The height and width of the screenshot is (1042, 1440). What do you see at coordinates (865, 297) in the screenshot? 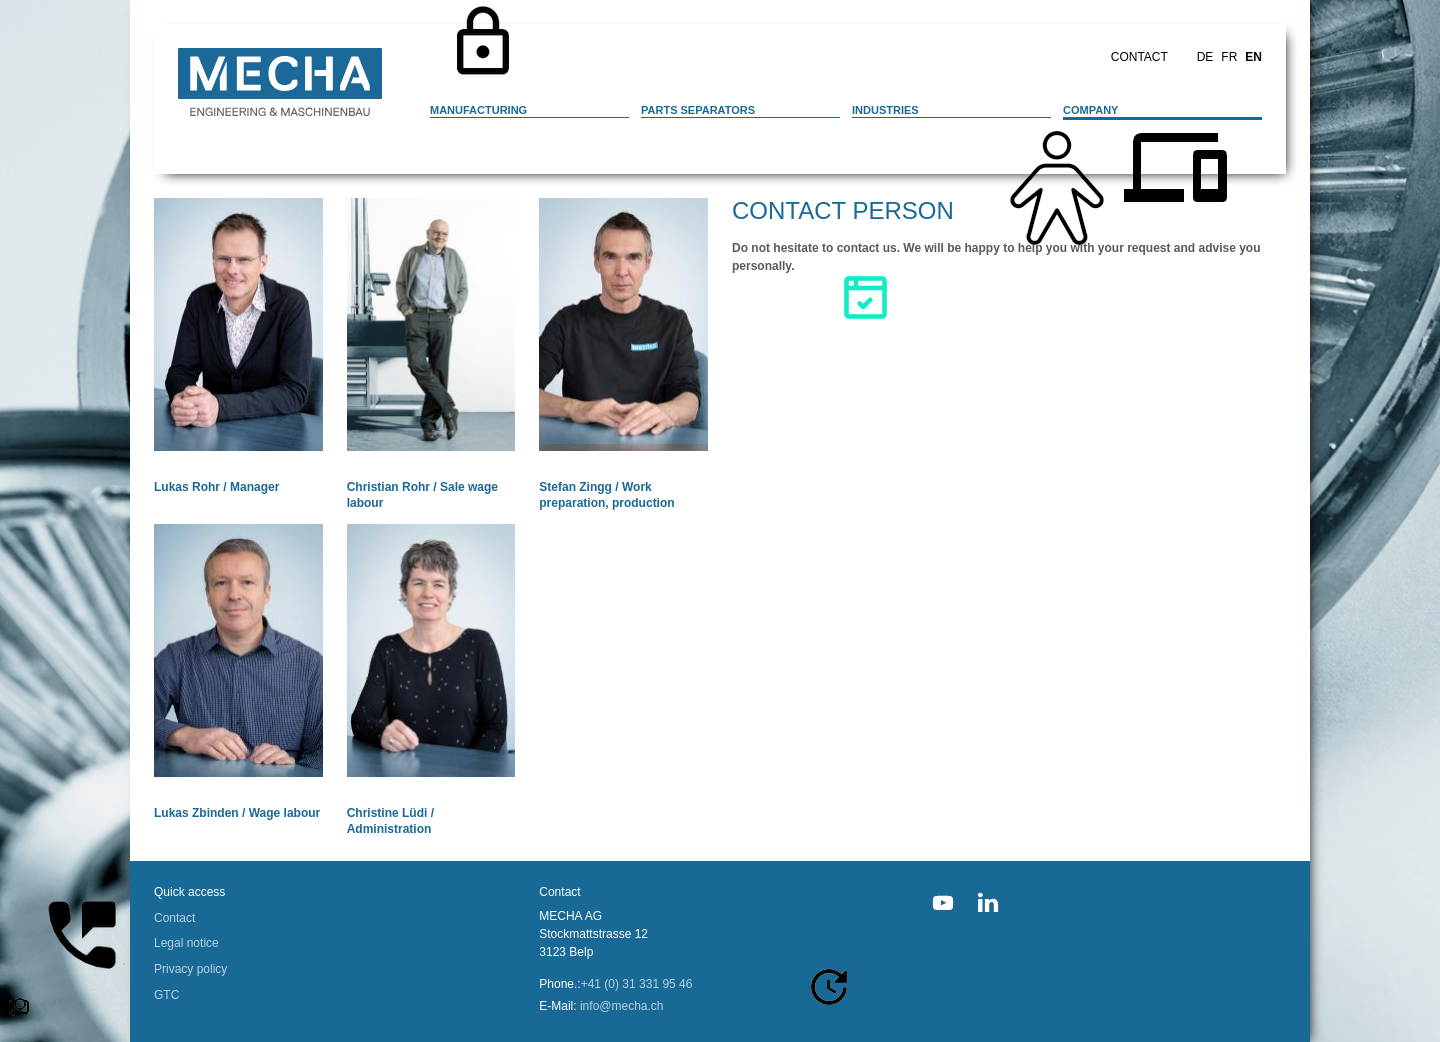
I see `browser verification complete` at bounding box center [865, 297].